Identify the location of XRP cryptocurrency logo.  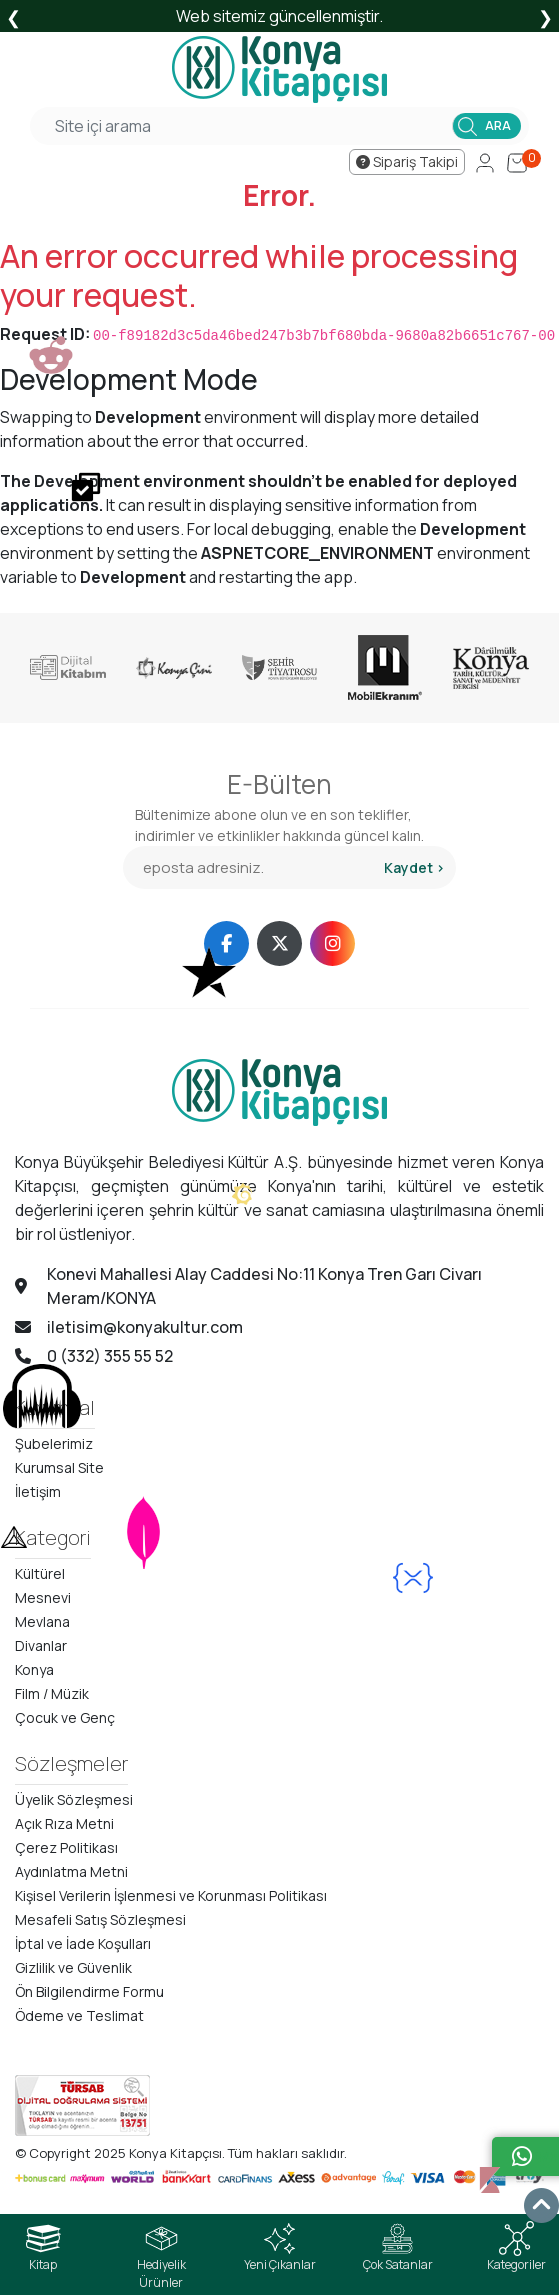
(413, 1578).